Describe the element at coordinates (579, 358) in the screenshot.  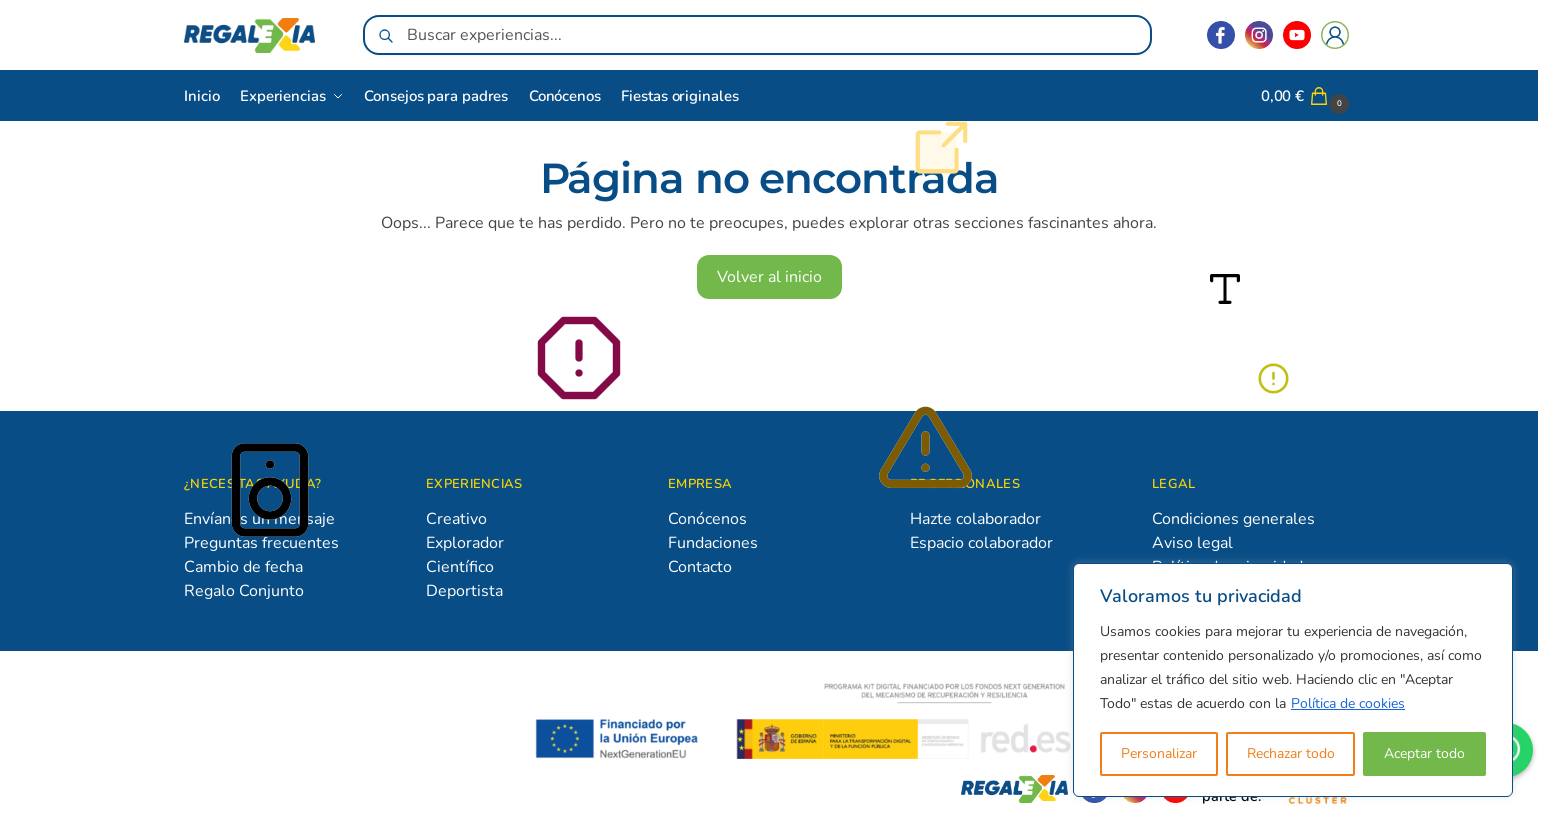
I see `indicates a critical error or warning` at that location.